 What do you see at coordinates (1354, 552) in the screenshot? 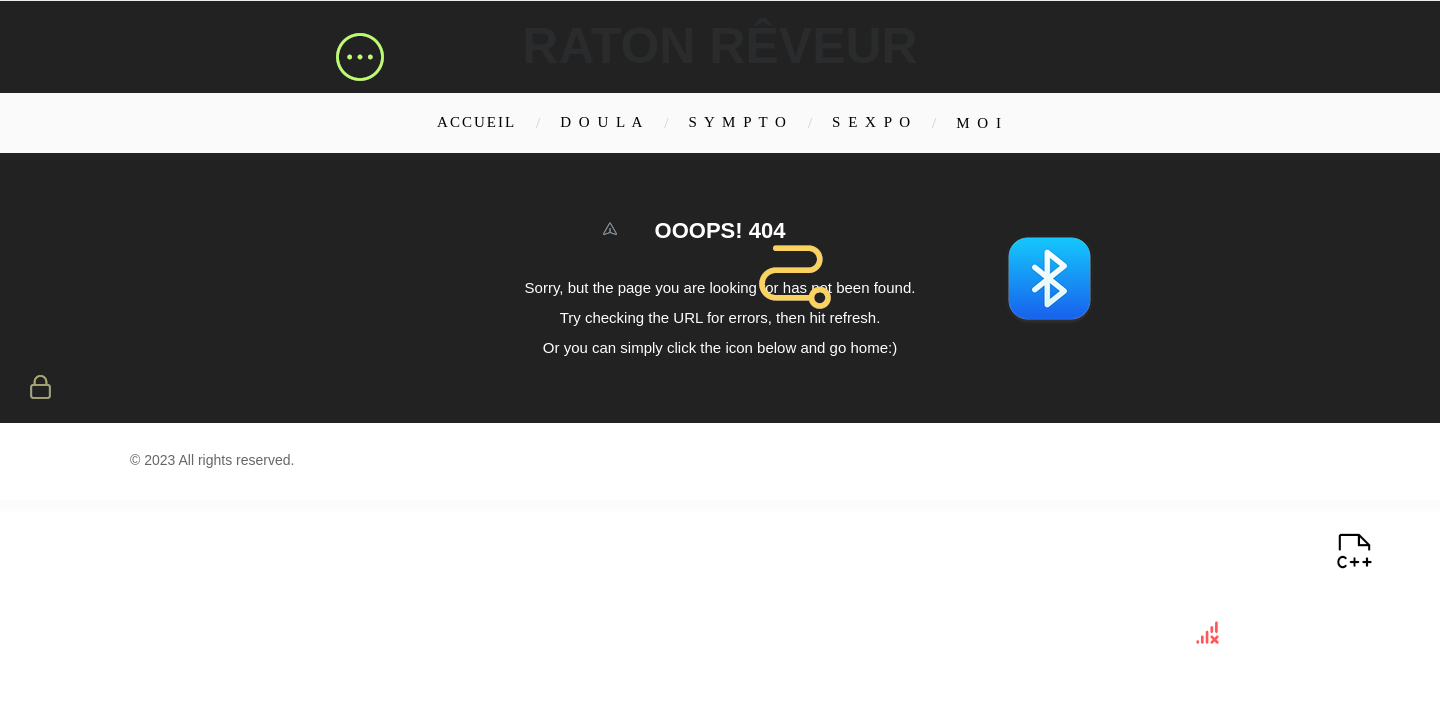
I see `a C++ source code file` at bounding box center [1354, 552].